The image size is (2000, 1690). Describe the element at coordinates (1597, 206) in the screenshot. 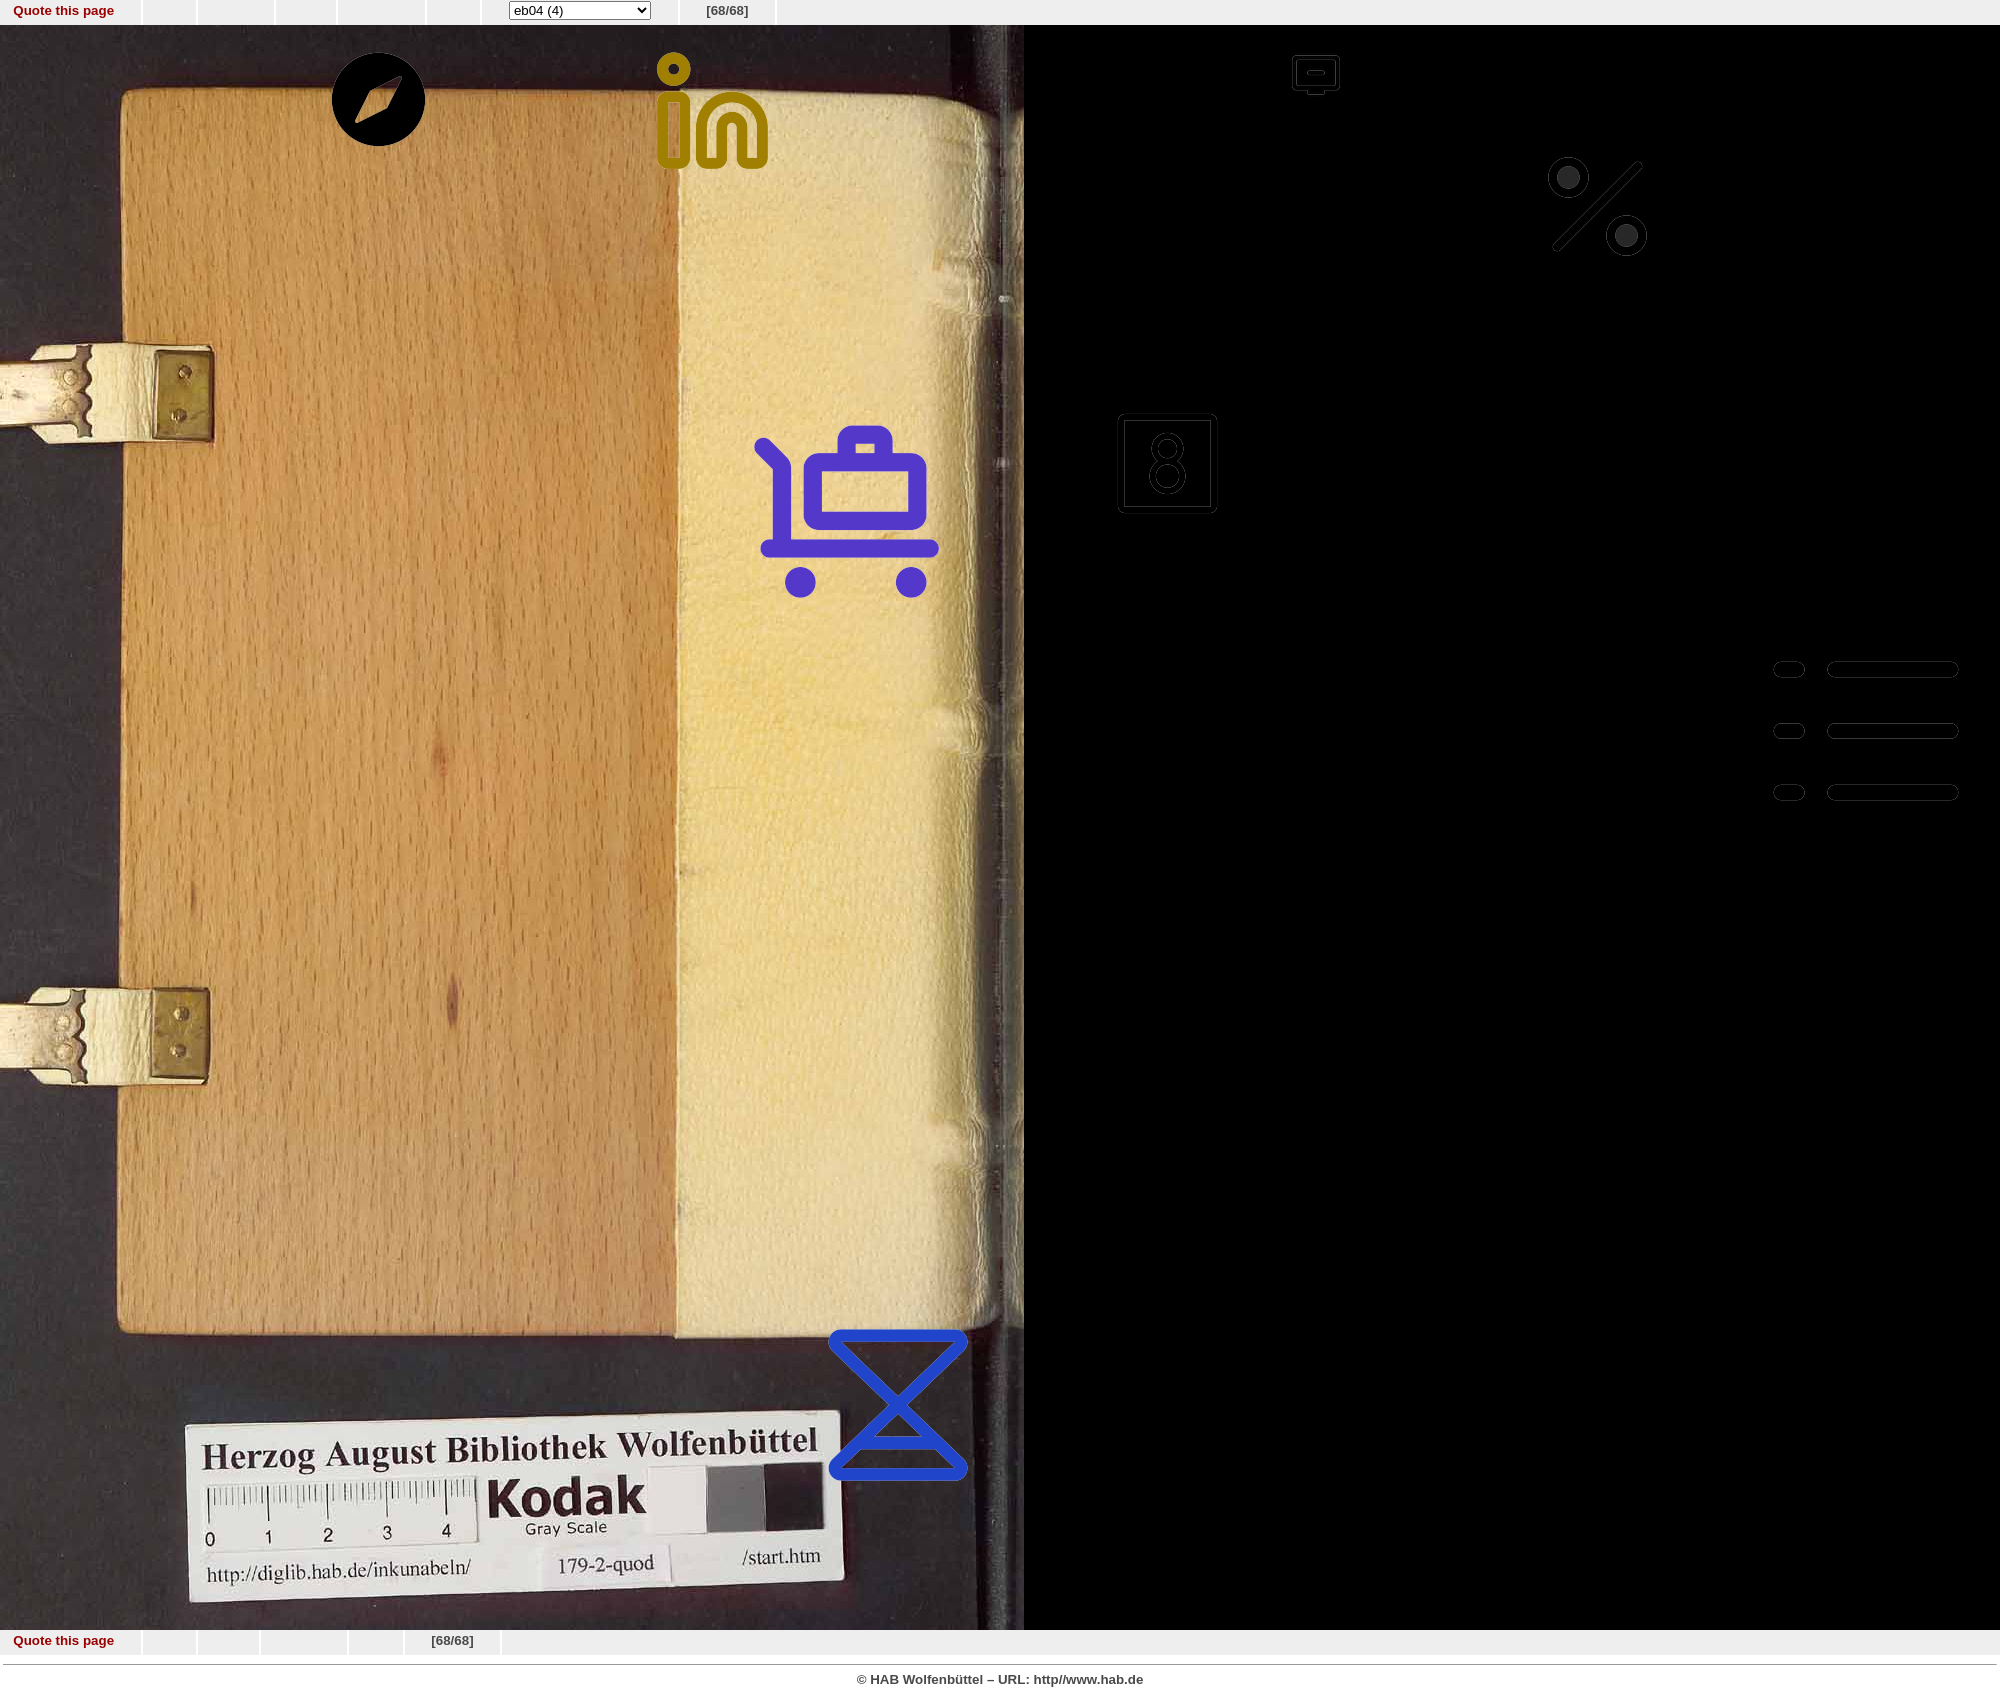

I see `view discount or sale pricing` at that location.